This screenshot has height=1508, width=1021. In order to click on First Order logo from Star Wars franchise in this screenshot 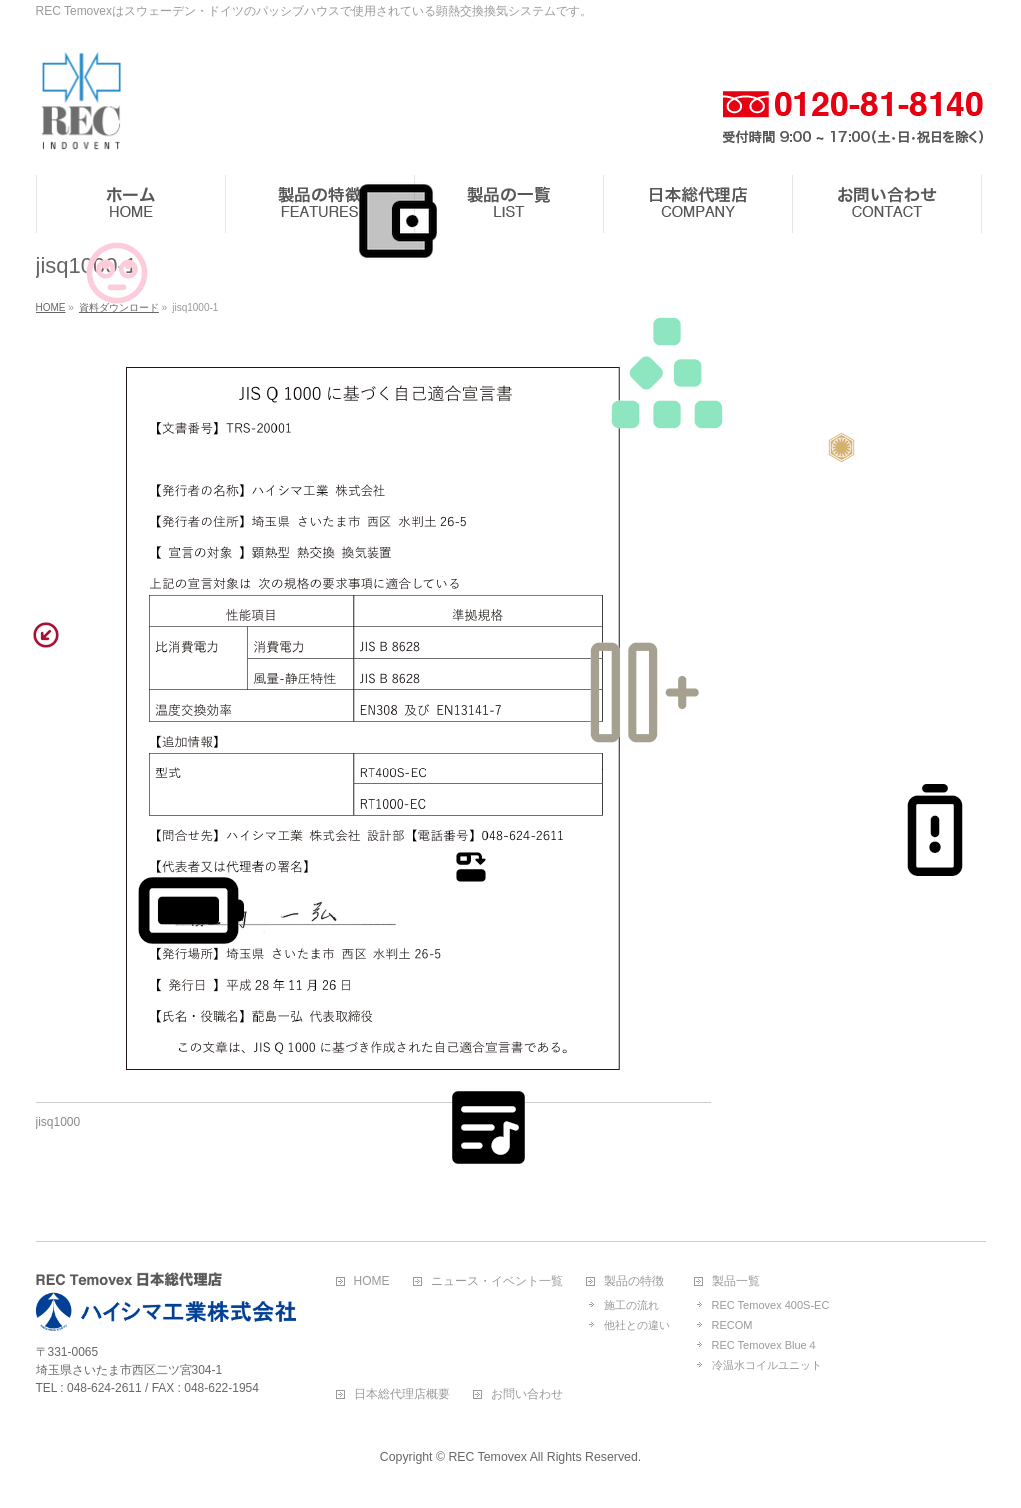, I will do `click(841, 447)`.